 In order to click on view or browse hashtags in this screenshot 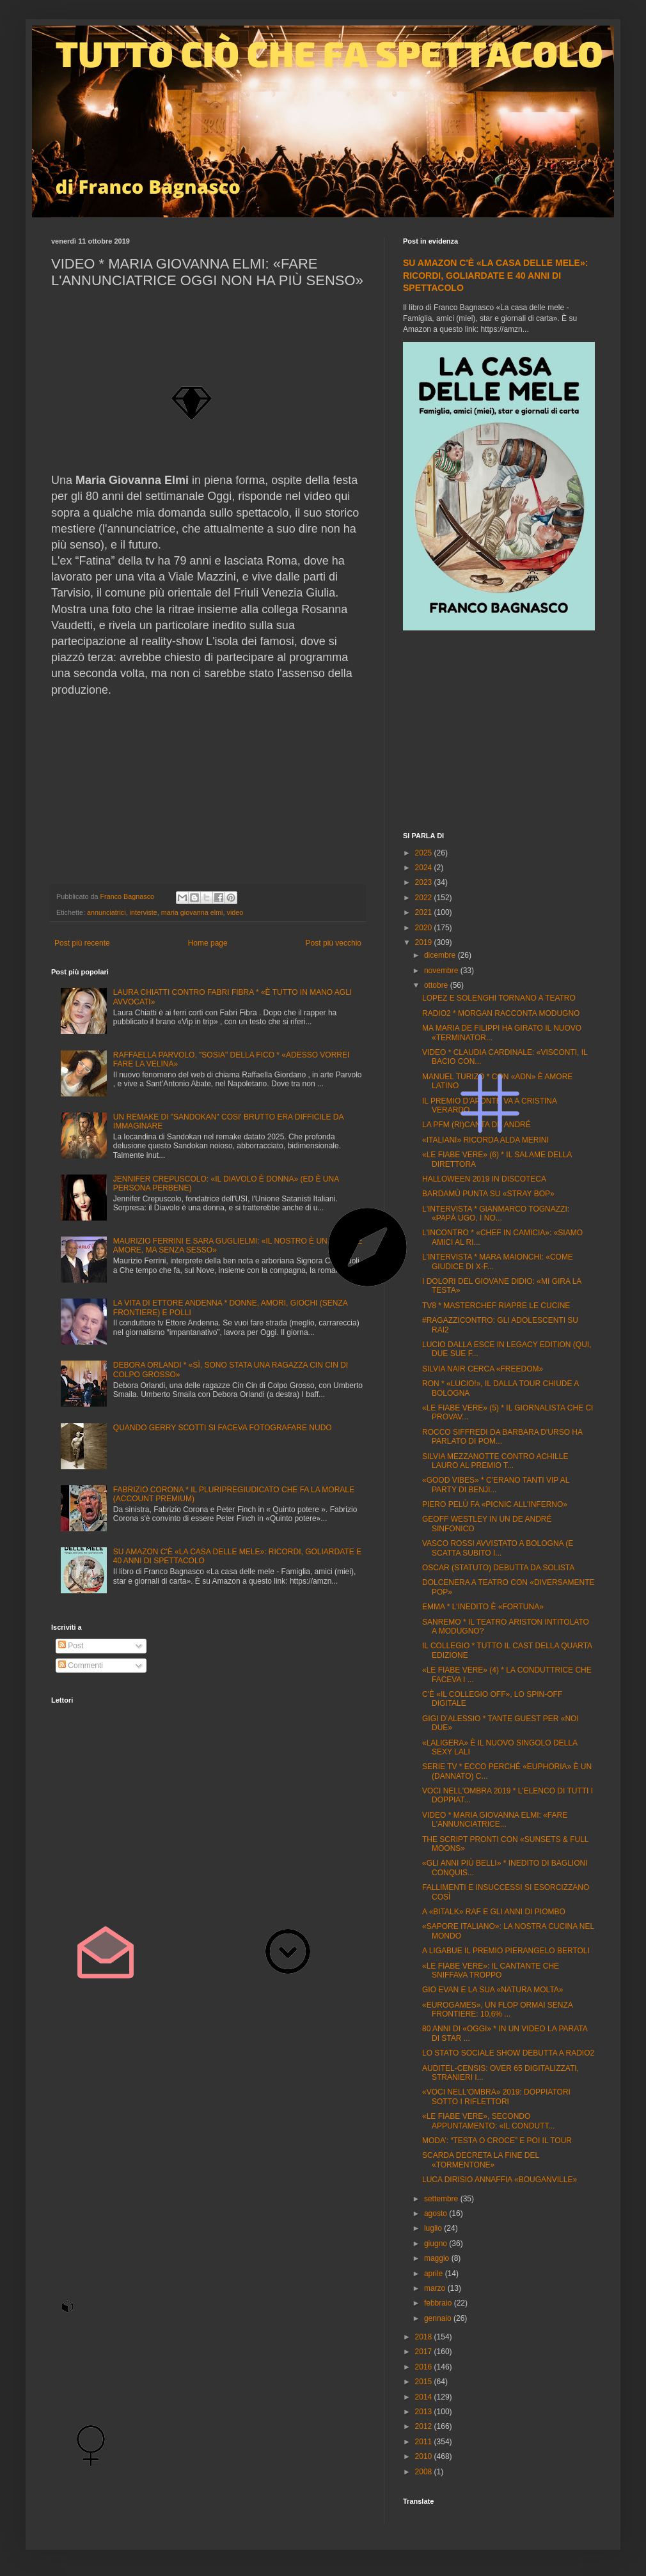, I will do `click(490, 1104)`.